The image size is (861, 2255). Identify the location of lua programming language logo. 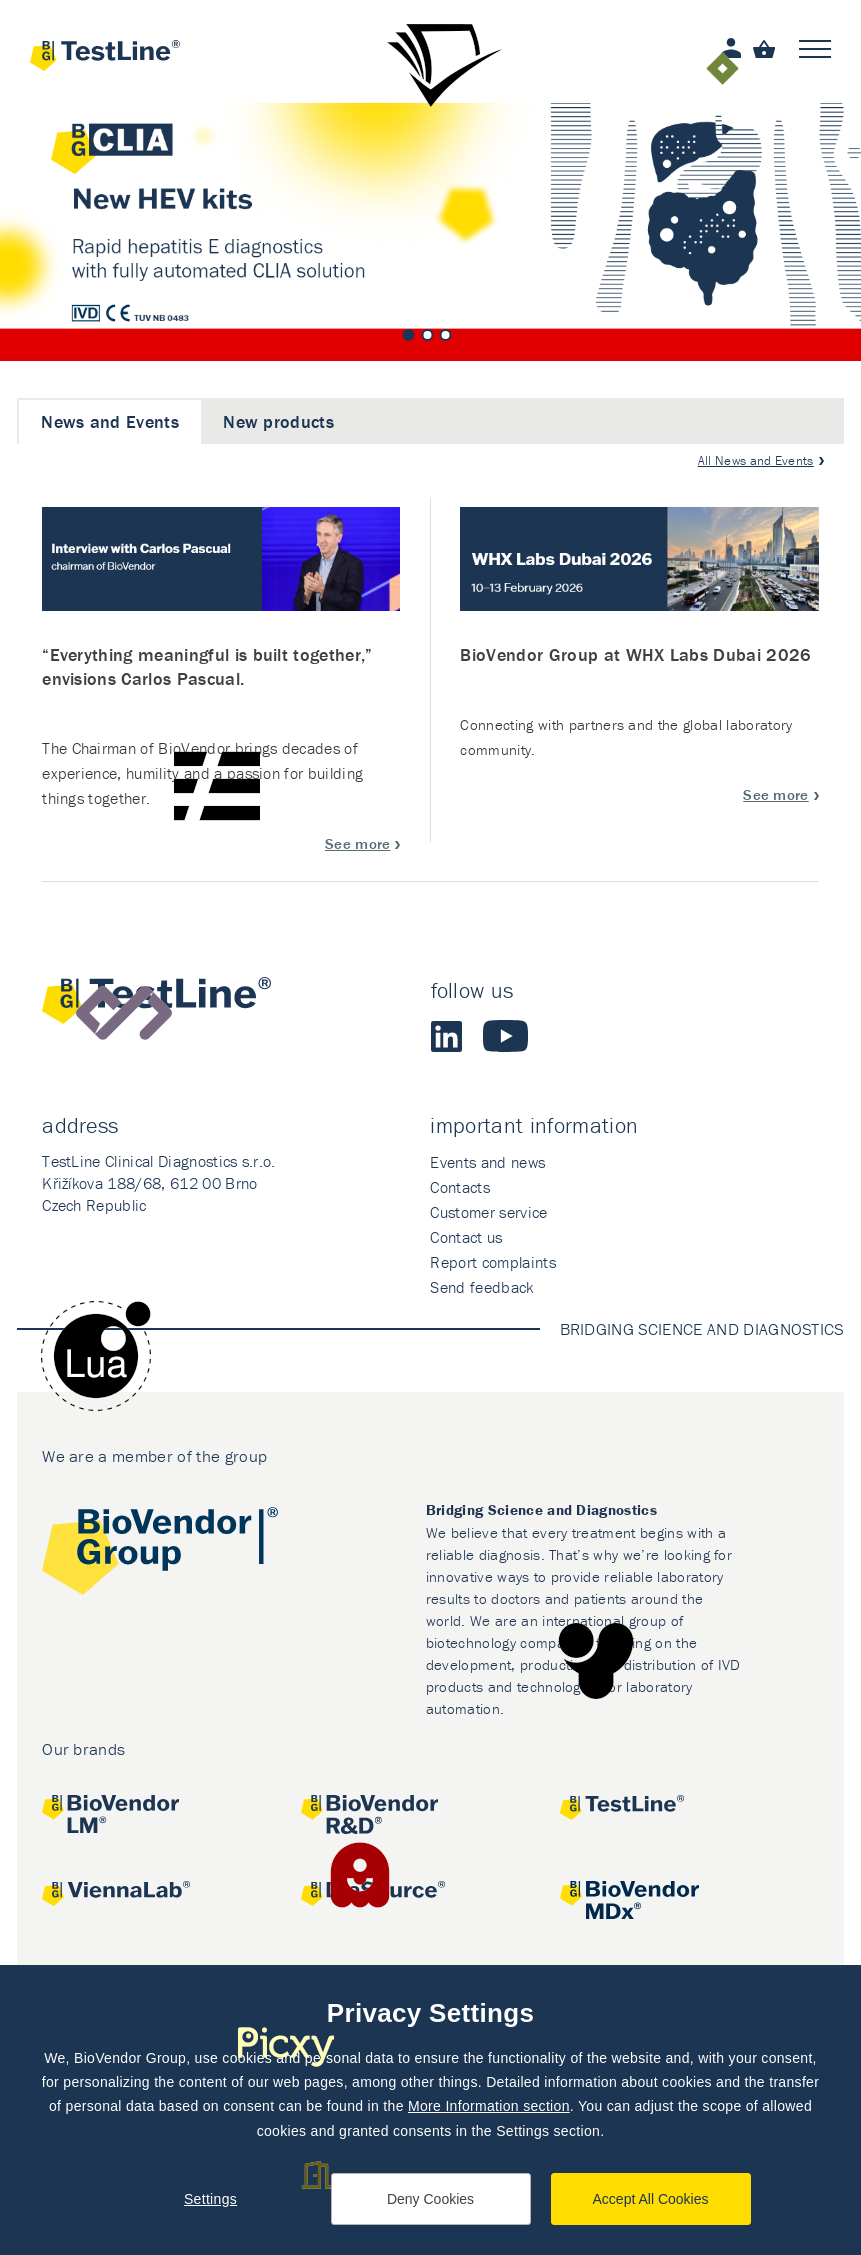
(96, 1356).